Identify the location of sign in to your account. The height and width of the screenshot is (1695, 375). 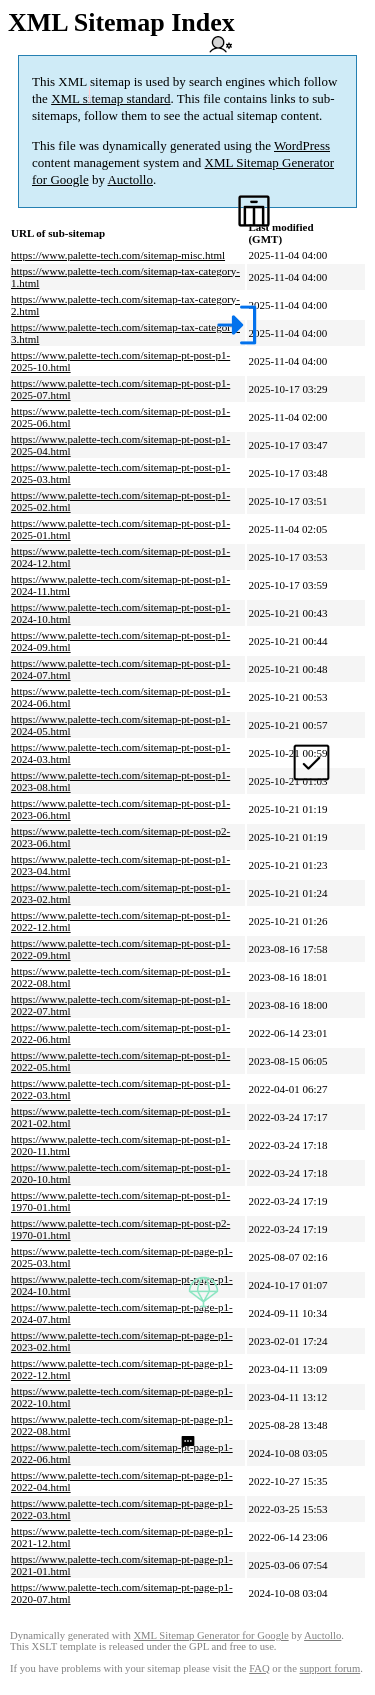
(240, 325).